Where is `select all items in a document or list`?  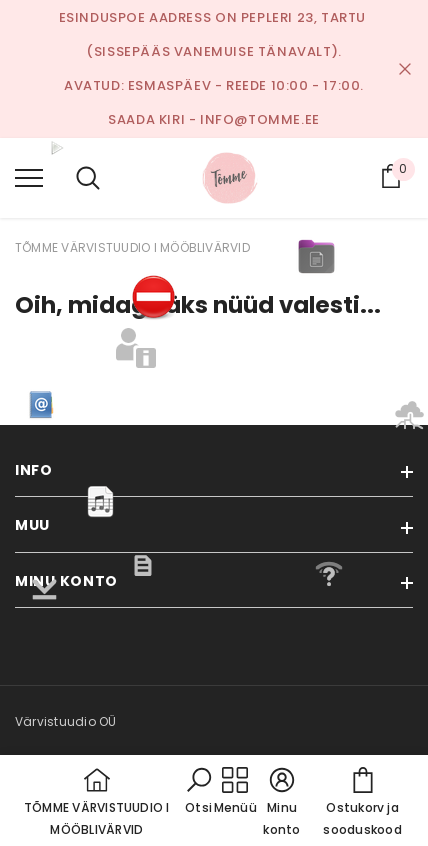 select all items in a document or list is located at coordinates (143, 565).